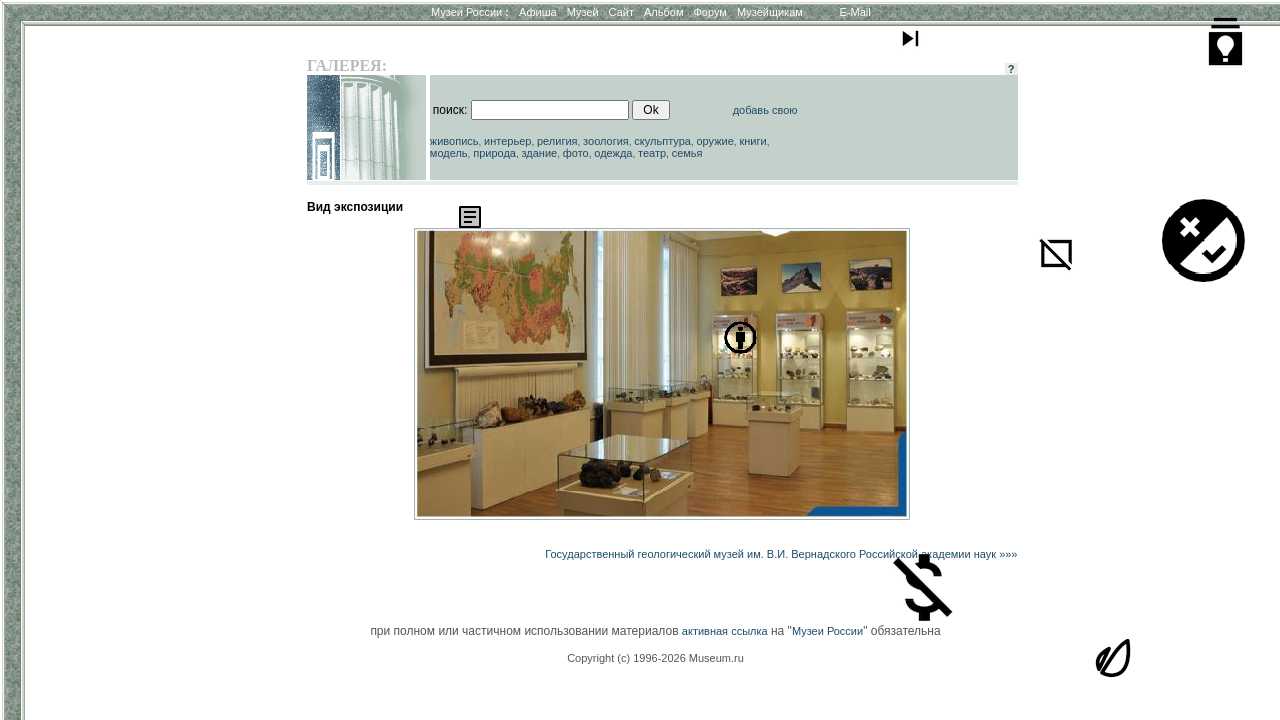 The image size is (1280, 720). What do you see at coordinates (910, 38) in the screenshot?
I see `skip to the next track or media item` at bounding box center [910, 38].